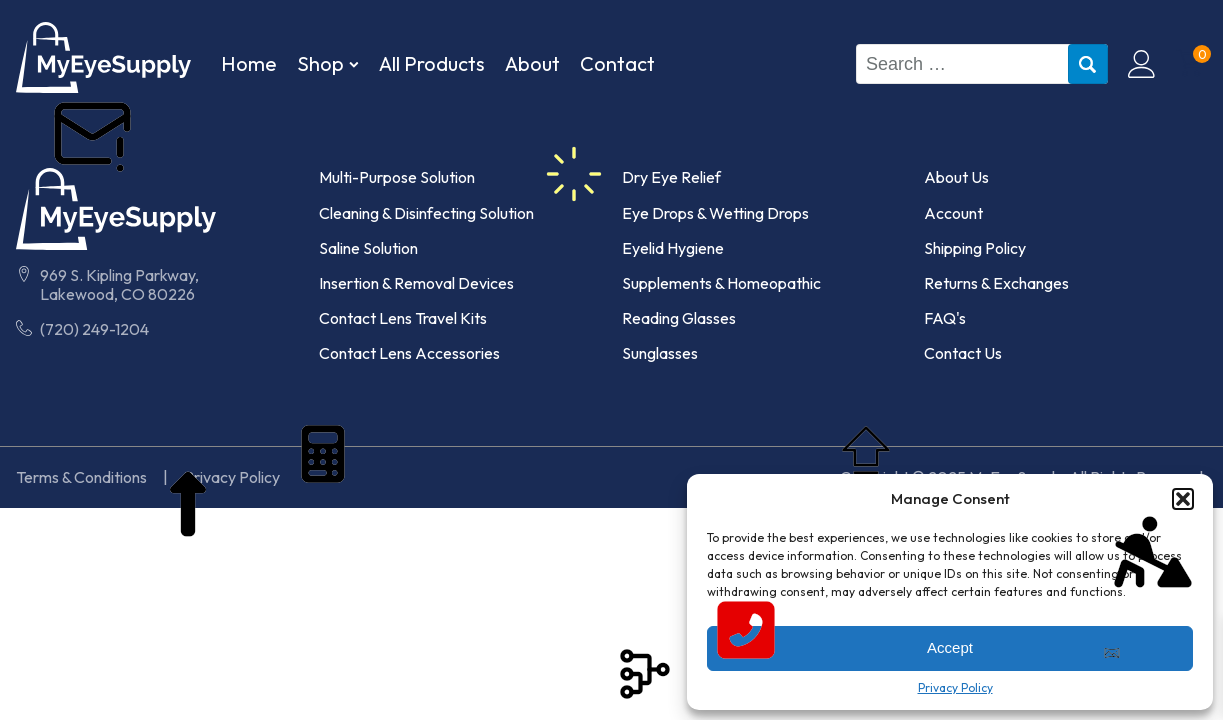 The height and width of the screenshot is (720, 1223). I want to click on scroll to top of page, so click(188, 504).